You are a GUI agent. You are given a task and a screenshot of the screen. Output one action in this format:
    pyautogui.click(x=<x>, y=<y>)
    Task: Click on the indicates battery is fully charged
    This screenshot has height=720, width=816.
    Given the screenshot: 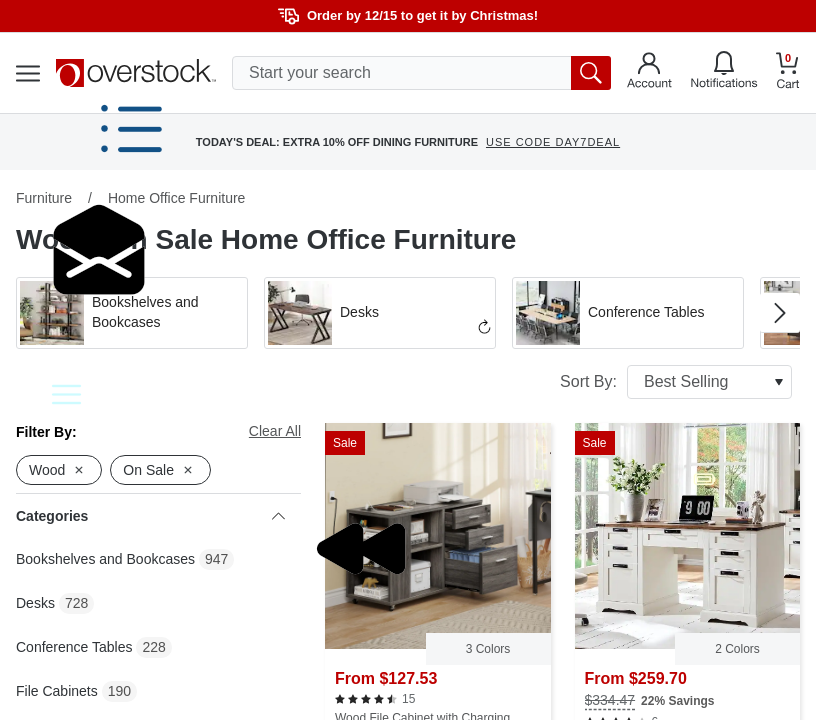 What is the action you would take?
    pyautogui.click(x=704, y=478)
    